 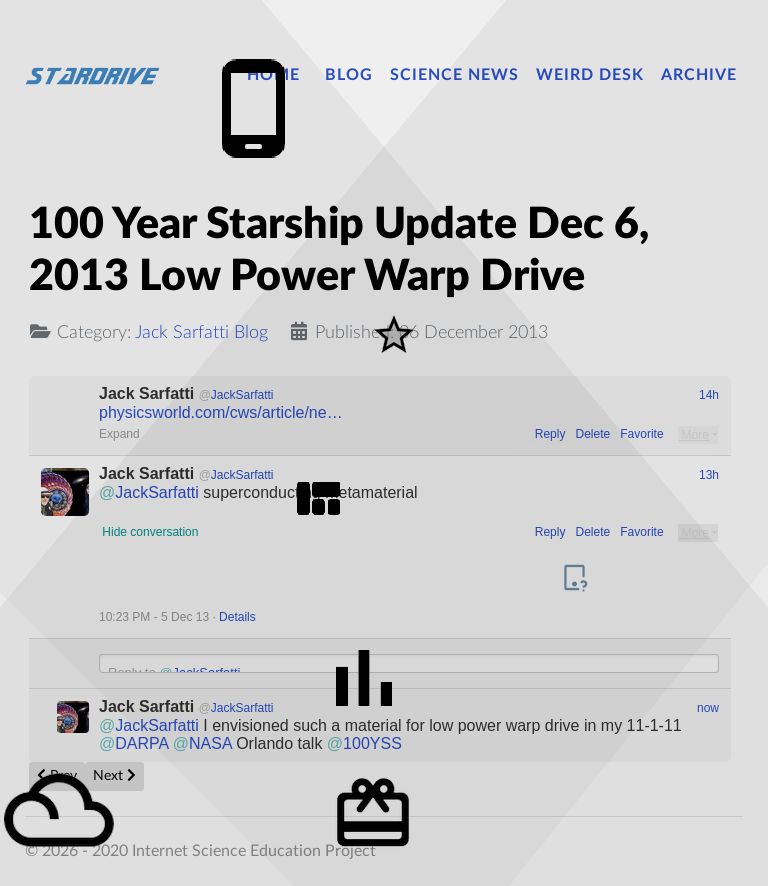 What do you see at coordinates (253, 108) in the screenshot?
I see `access phone or calling features` at bounding box center [253, 108].